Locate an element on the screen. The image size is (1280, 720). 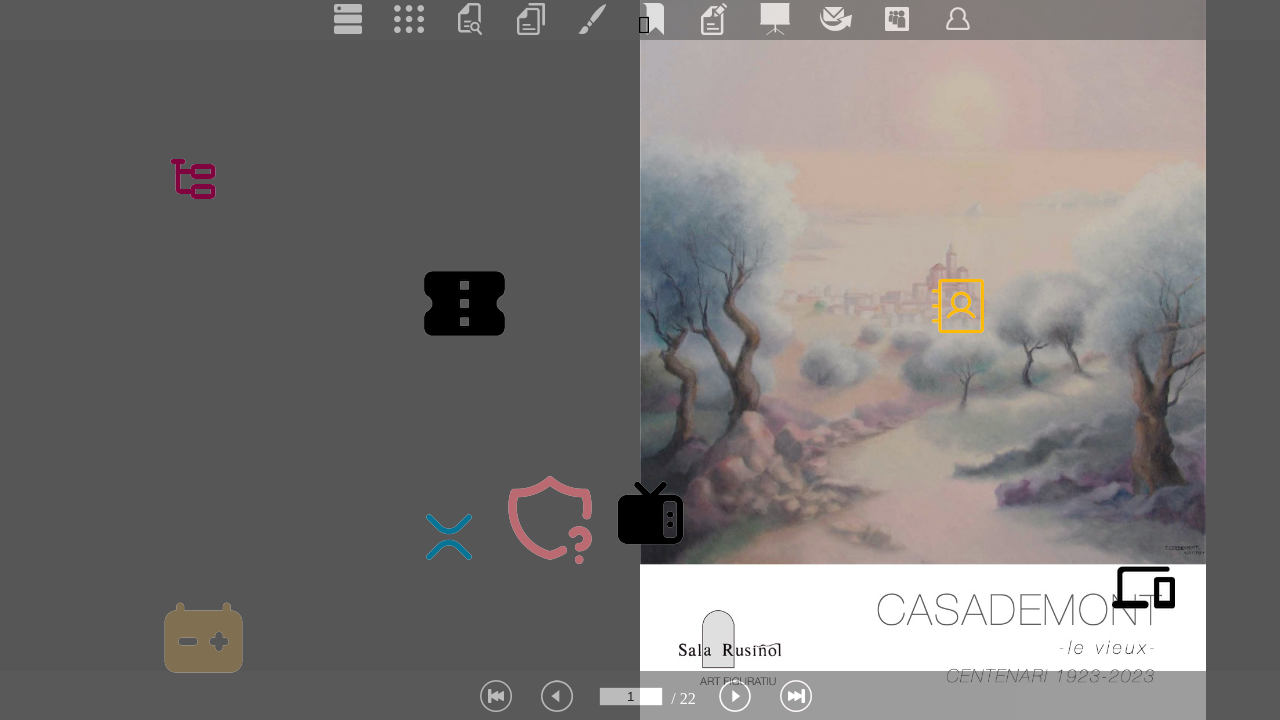
connect your phone to another device is located at coordinates (1143, 587).